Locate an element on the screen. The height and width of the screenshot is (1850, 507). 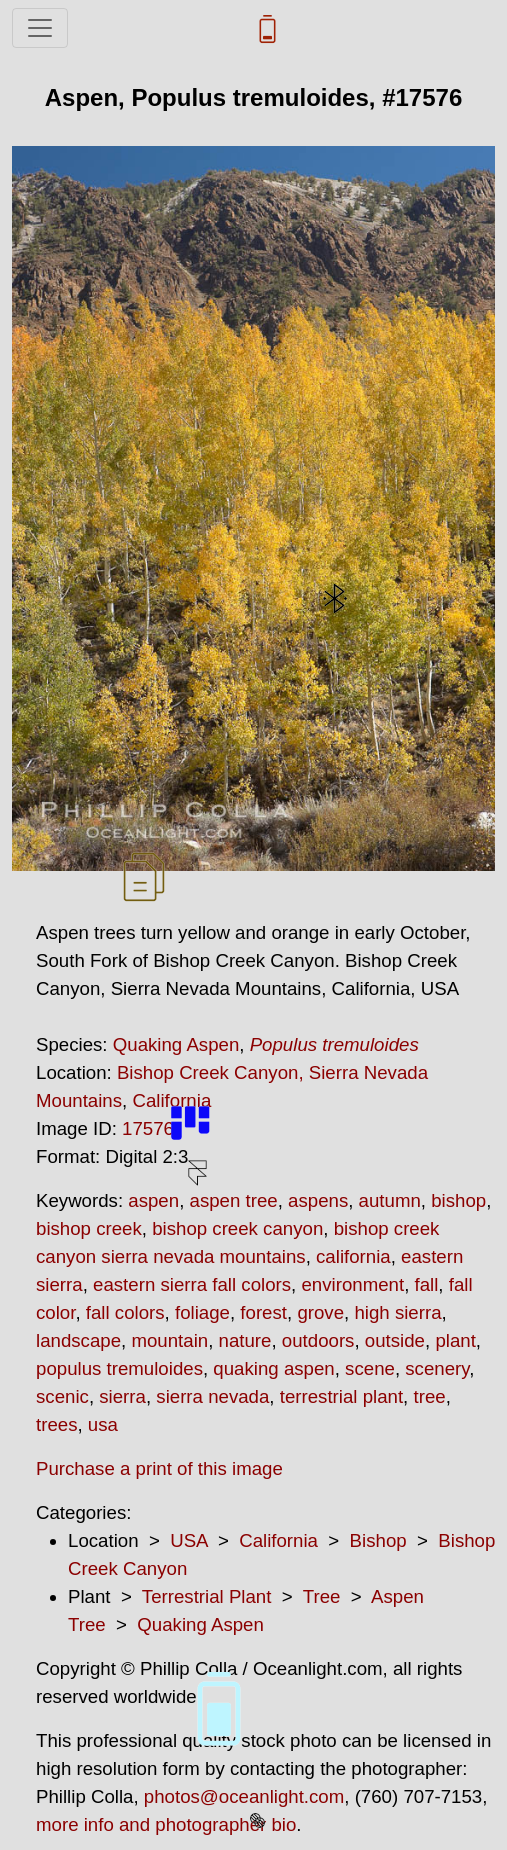
open framer app is located at coordinates (197, 1171).